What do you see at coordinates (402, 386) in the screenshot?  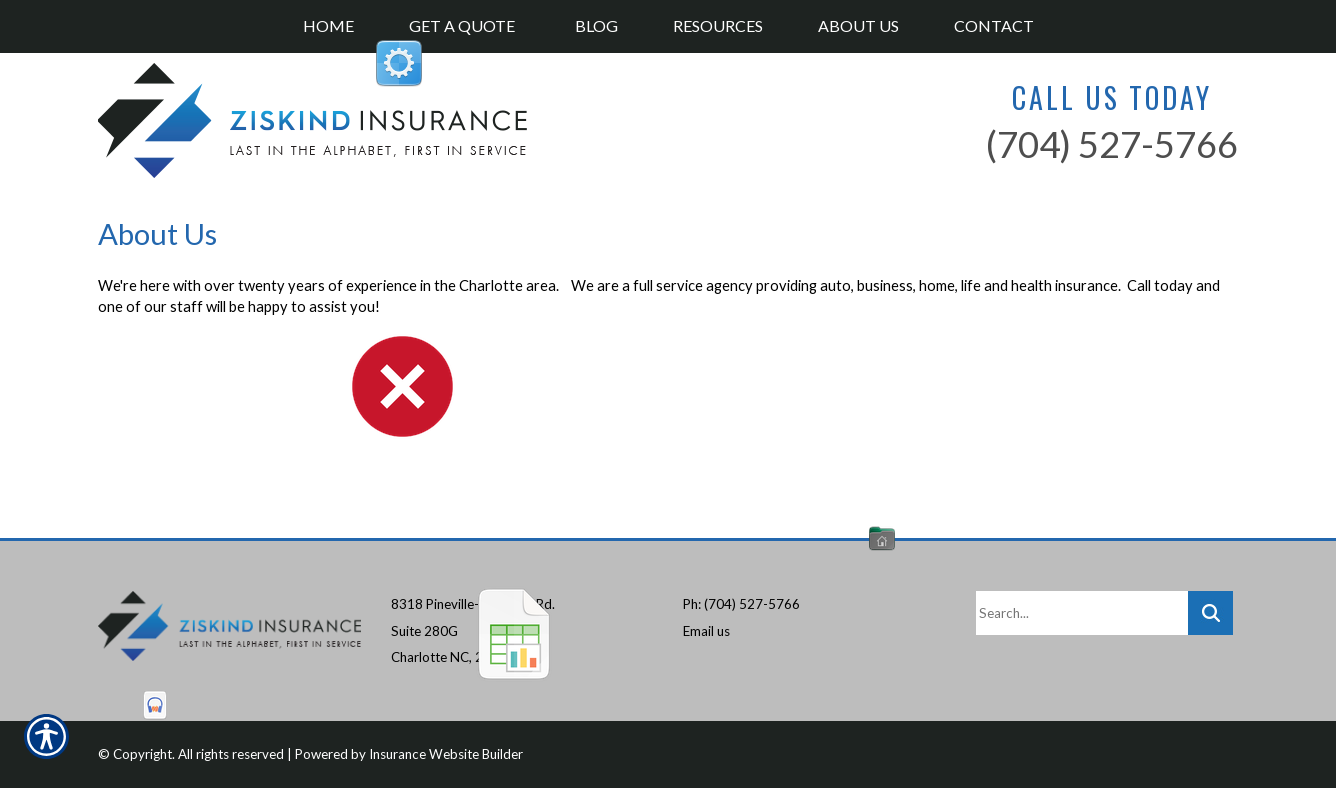 I see `close the current window or dialog` at bounding box center [402, 386].